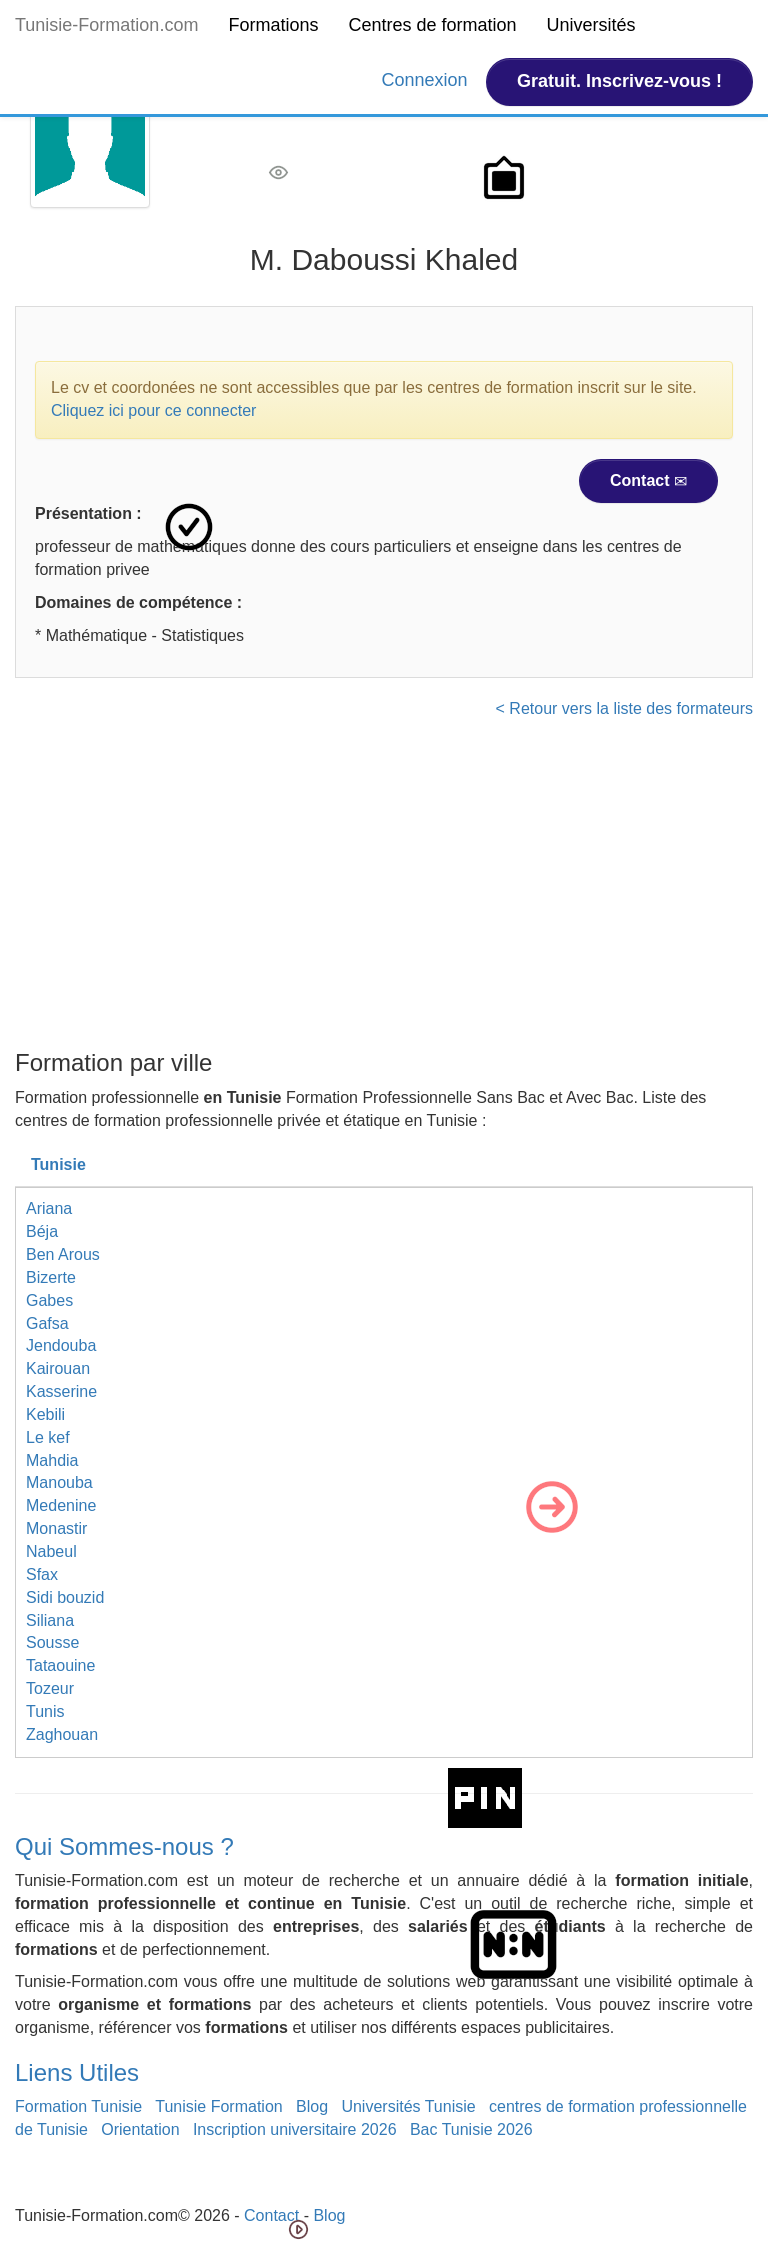 This screenshot has width=768, height=2268. I want to click on view photo in a decorative frame, so click(504, 179).